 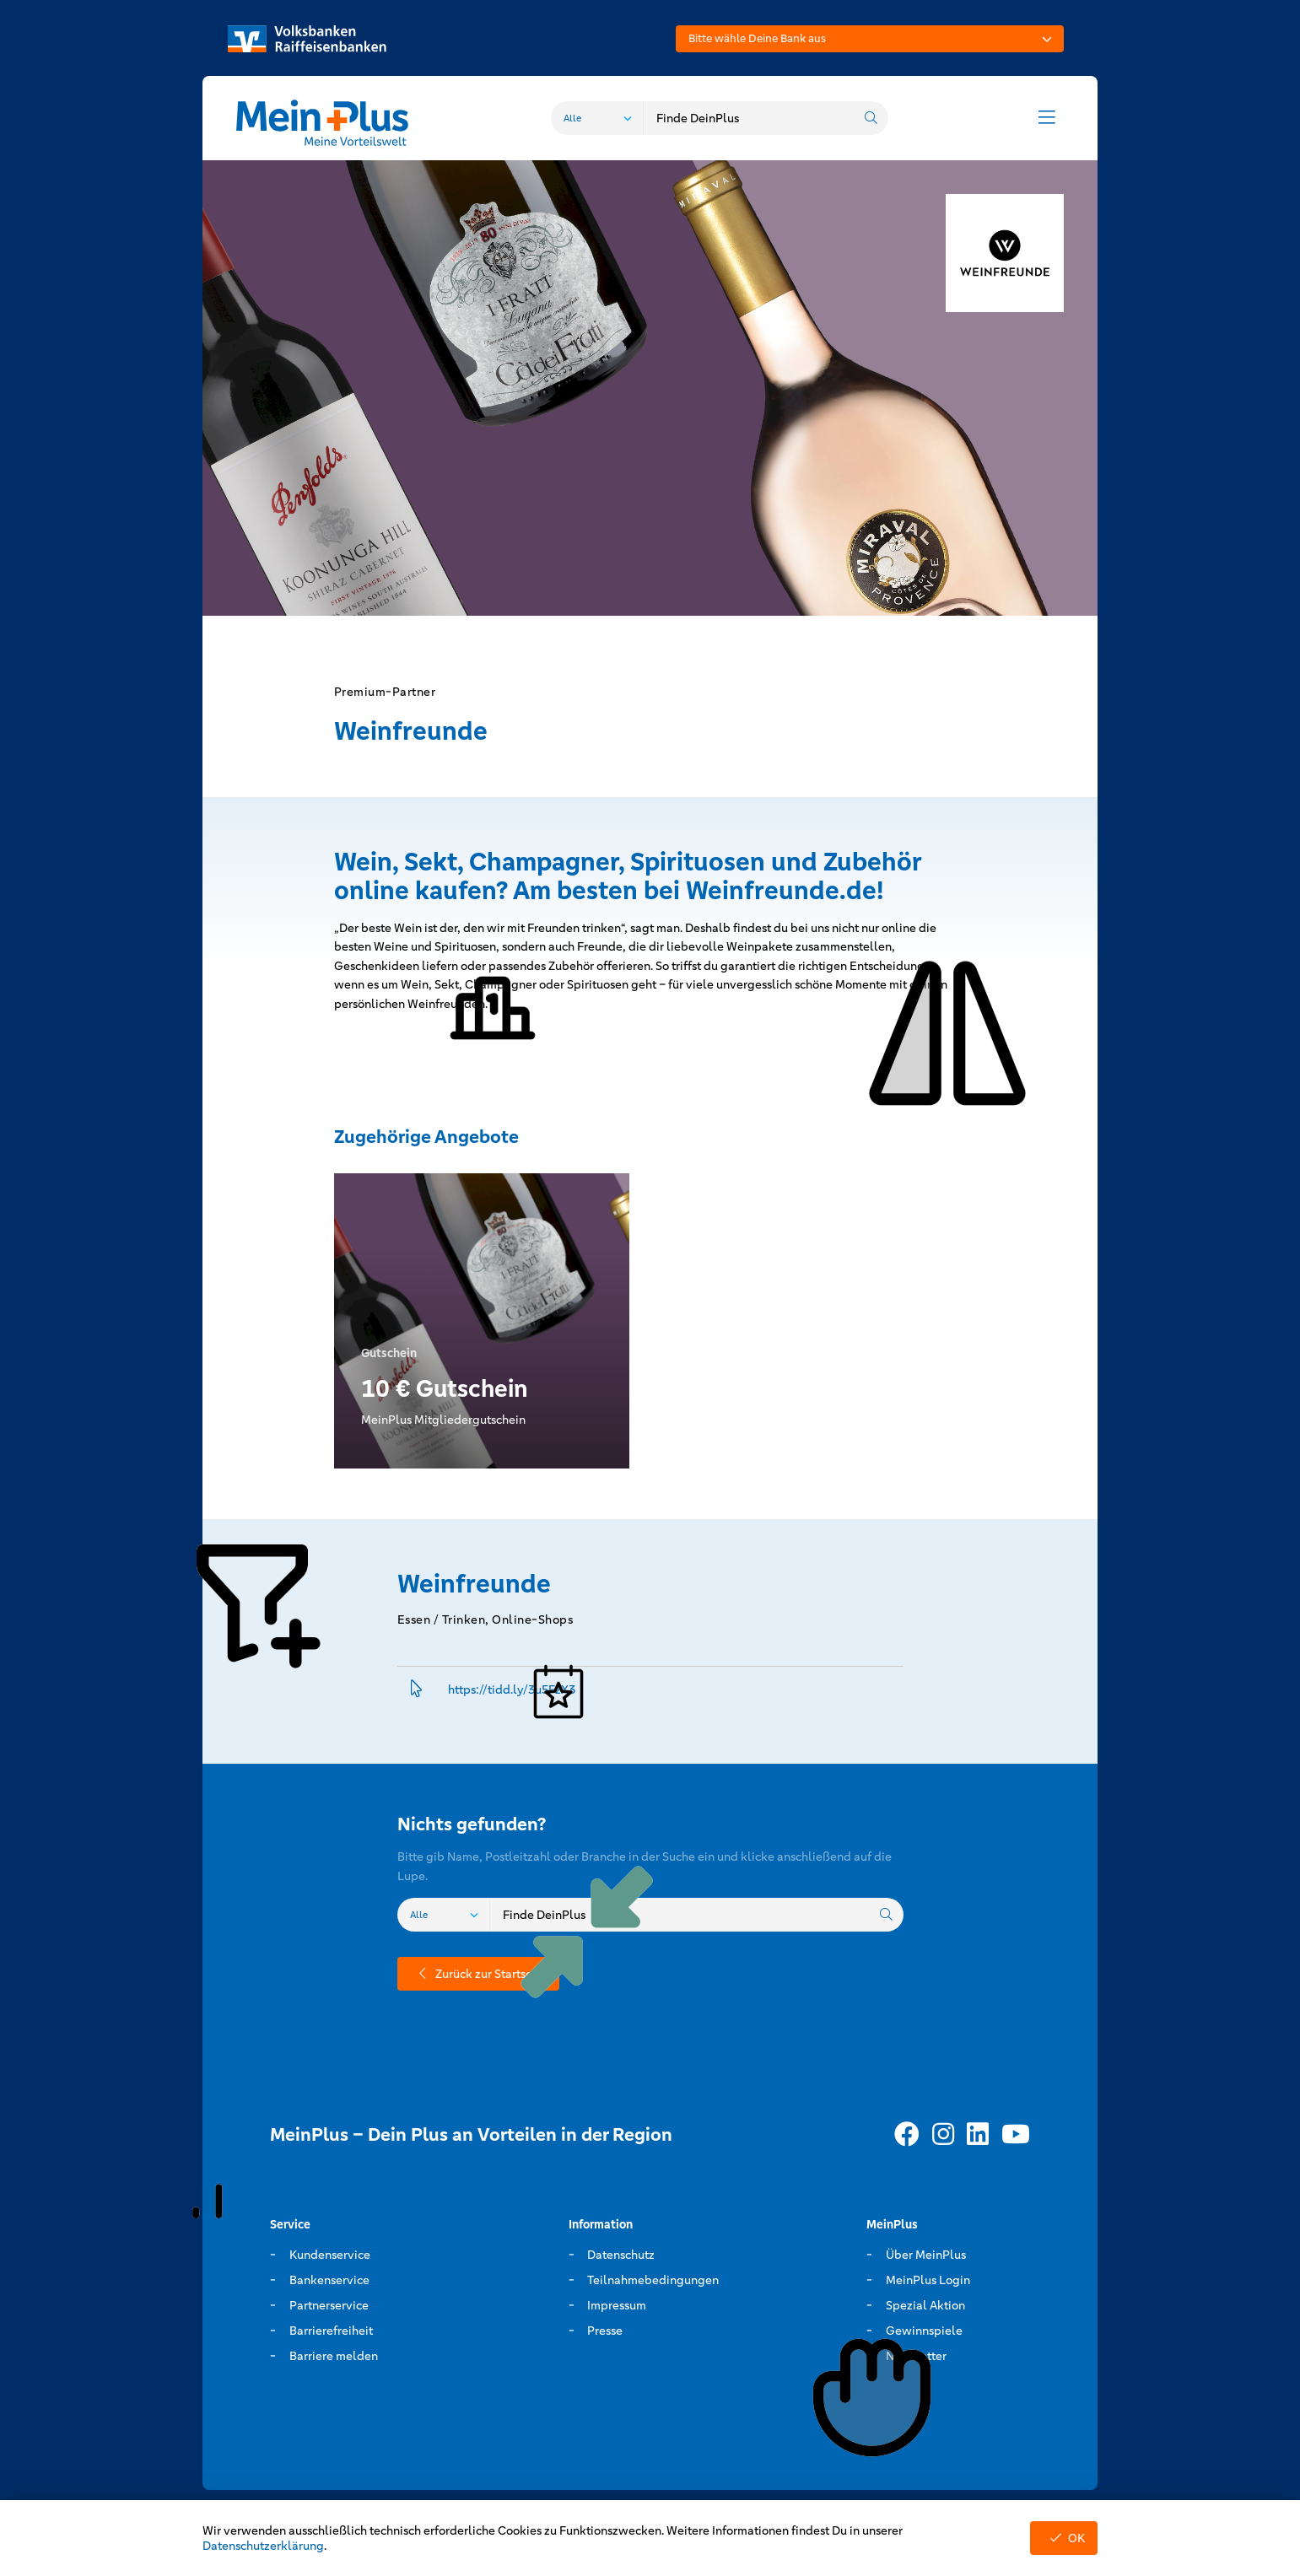 What do you see at coordinates (246, 2174) in the screenshot?
I see `indicates weak cellular network signal` at bounding box center [246, 2174].